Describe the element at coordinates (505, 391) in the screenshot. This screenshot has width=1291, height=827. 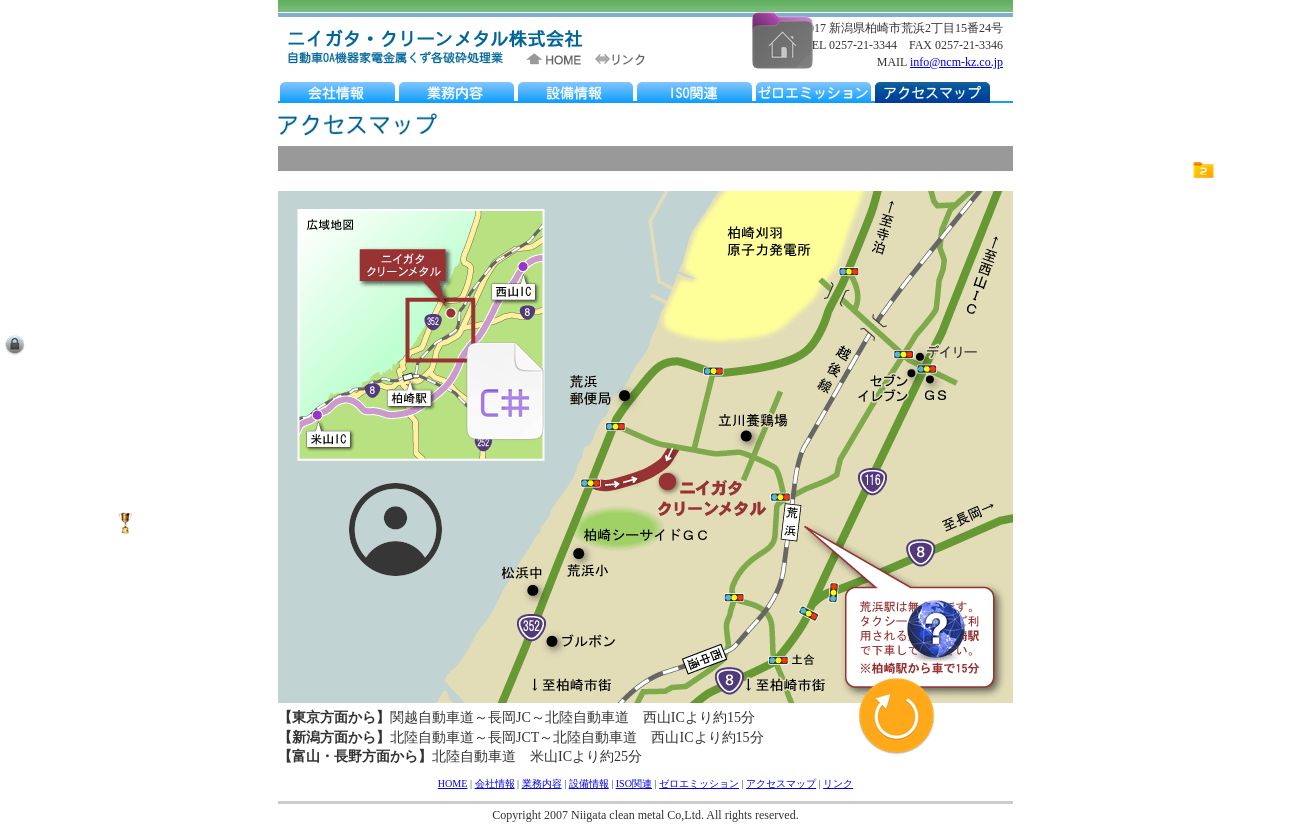
I see `a C# source code file` at that location.